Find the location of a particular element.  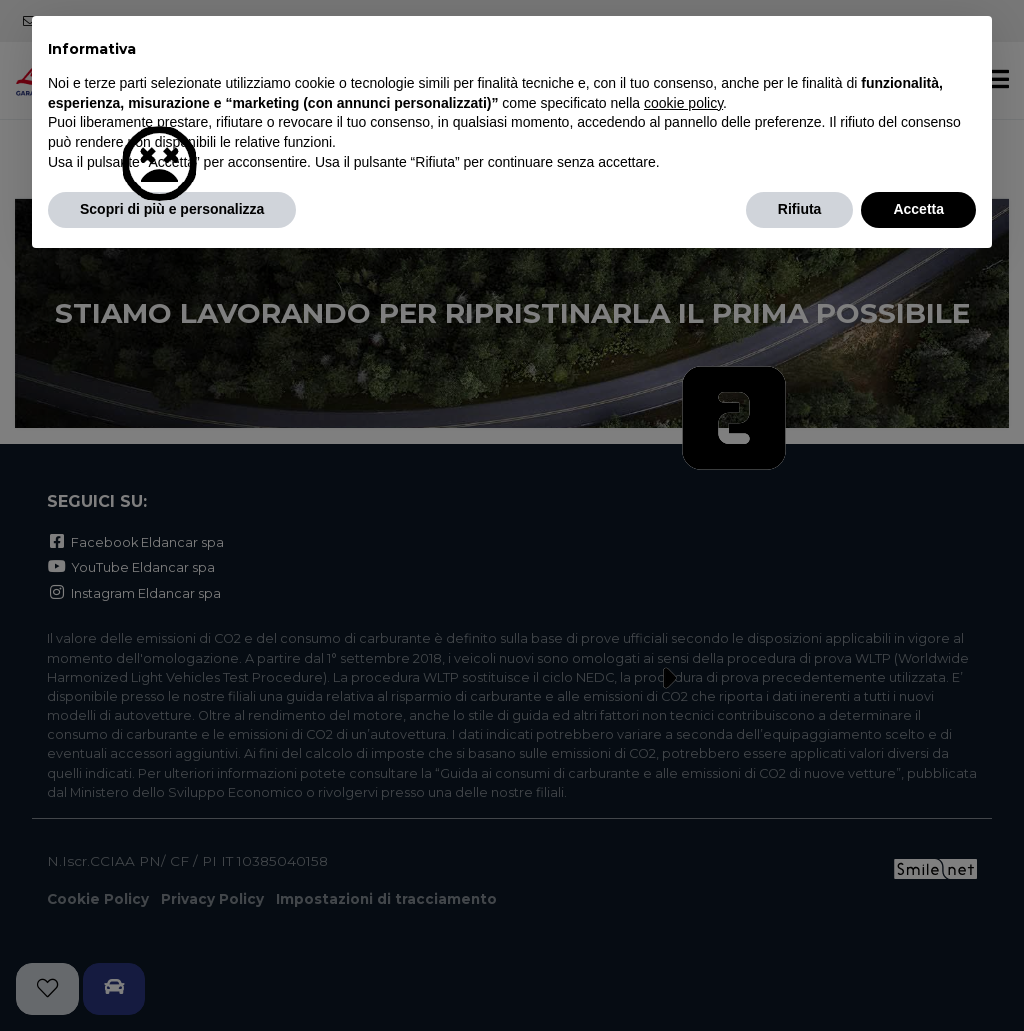

navigate to the next item or screen is located at coordinates (669, 678).